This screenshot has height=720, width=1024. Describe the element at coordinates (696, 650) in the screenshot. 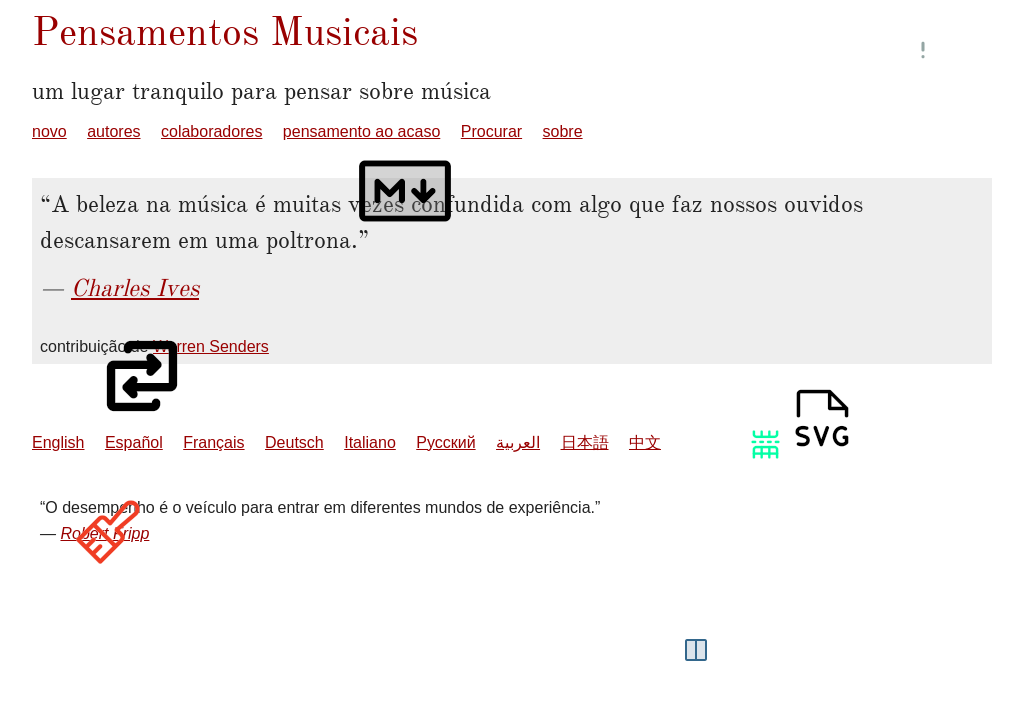

I see `split view horizontally into two panes` at that location.